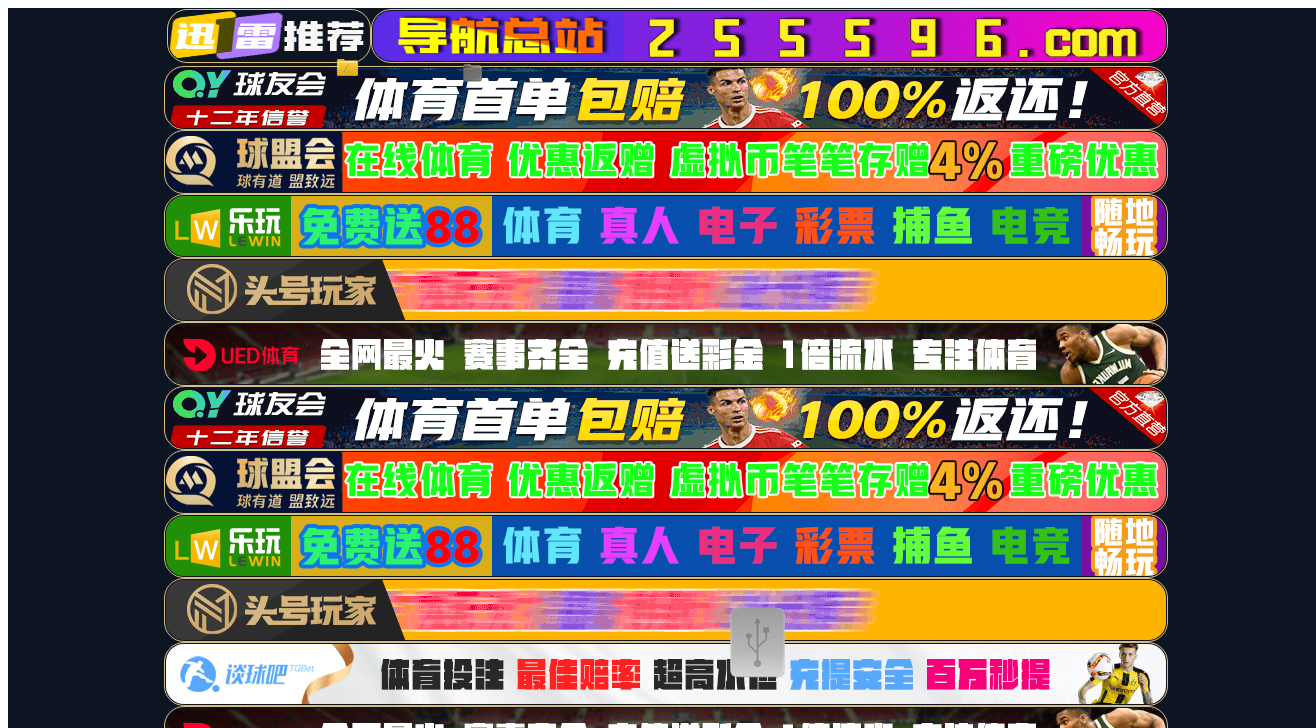 The image size is (1316, 728). Describe the element at coordinates (347, 67) in the screenshot. I see `access the root directory or top-level folder` at that location.